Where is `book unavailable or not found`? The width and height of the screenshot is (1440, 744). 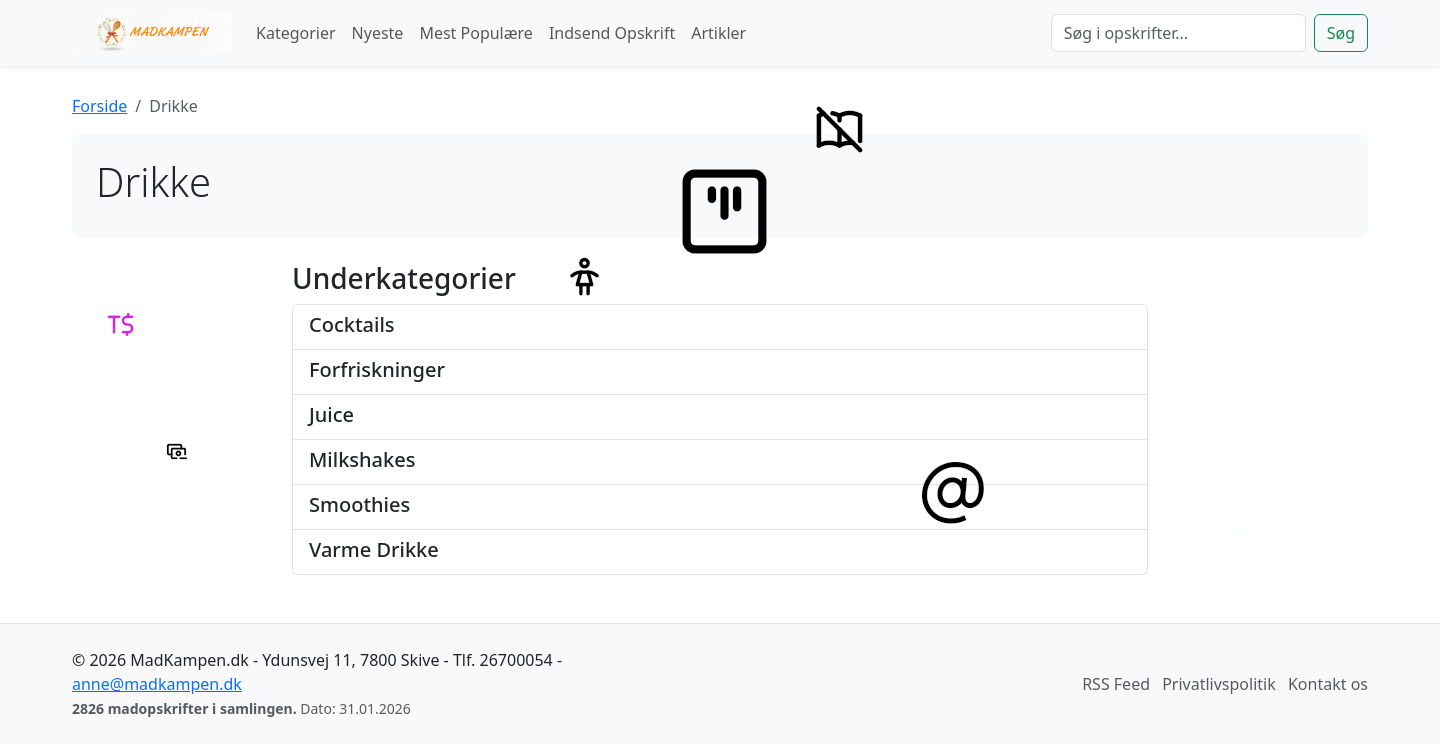 book unavailable or not found is located at coordinates (839, 129).